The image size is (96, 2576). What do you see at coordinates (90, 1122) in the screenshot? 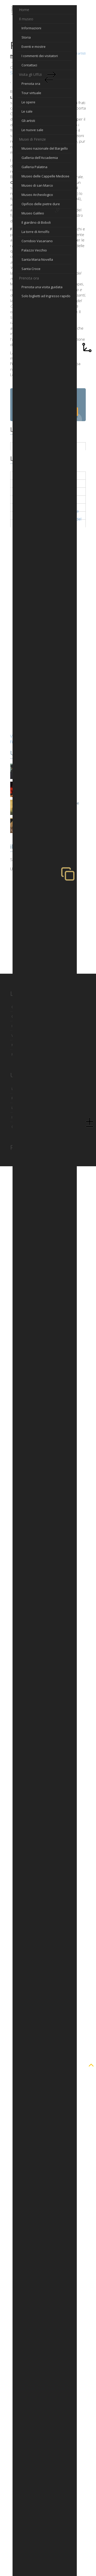
I see `view differences between file versions` at bounding box center [90, 1122].